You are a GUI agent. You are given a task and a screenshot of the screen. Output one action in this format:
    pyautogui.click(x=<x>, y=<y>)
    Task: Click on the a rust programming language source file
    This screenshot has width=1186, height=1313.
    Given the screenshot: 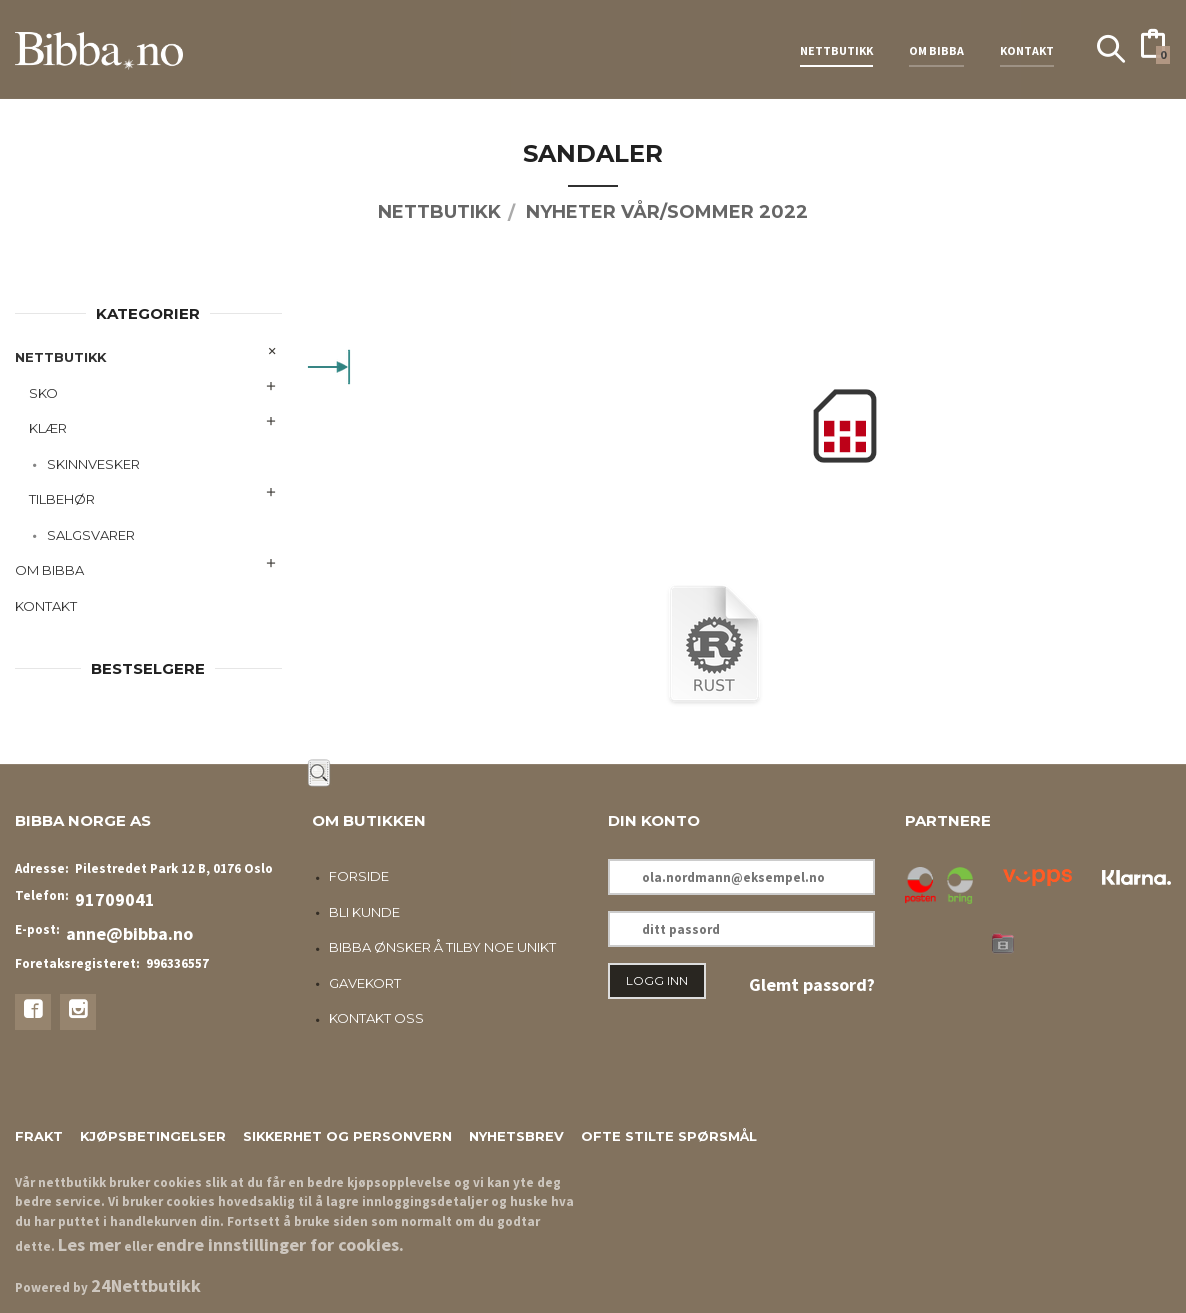 What is the action you would take?
    pyautogui.click(x=714, y=645)
    